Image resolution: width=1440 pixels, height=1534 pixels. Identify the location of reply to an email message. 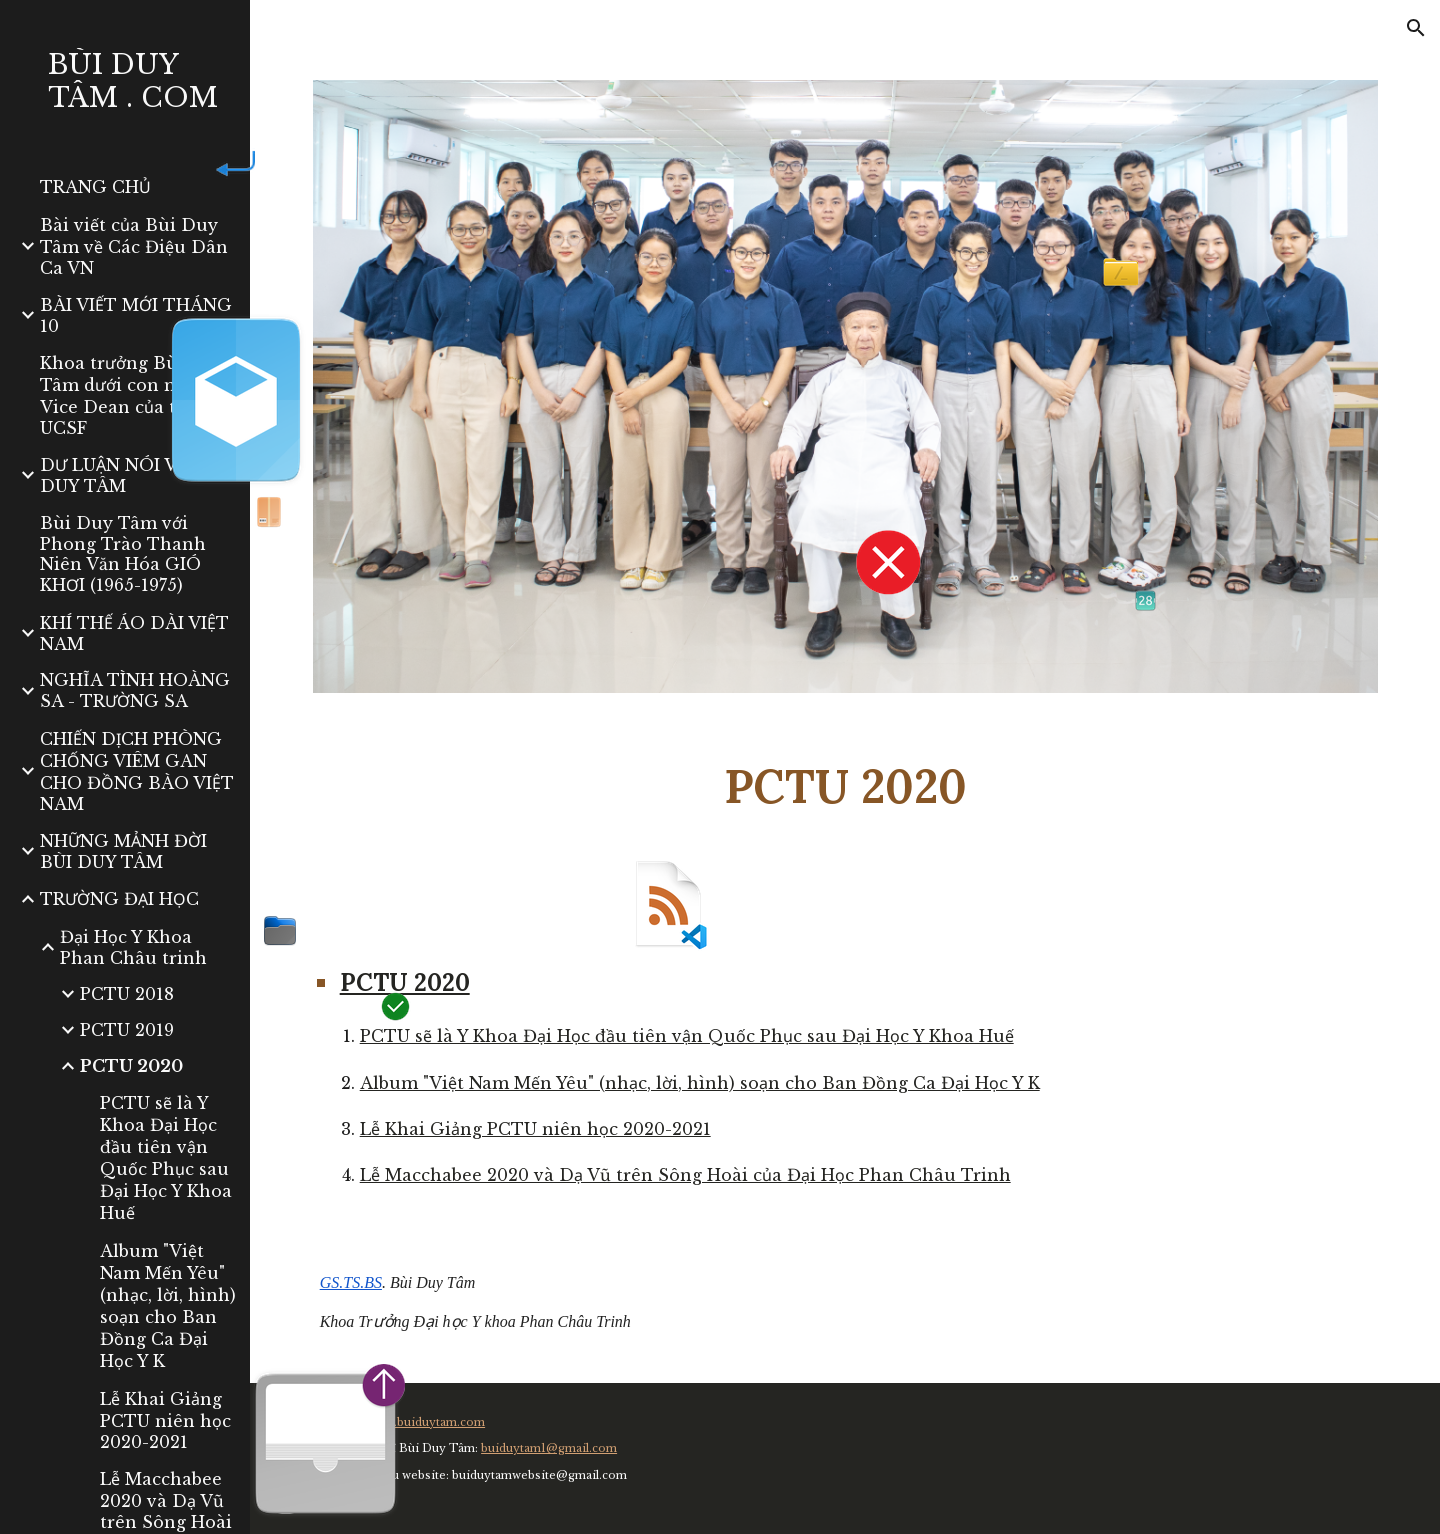
(235, 161).